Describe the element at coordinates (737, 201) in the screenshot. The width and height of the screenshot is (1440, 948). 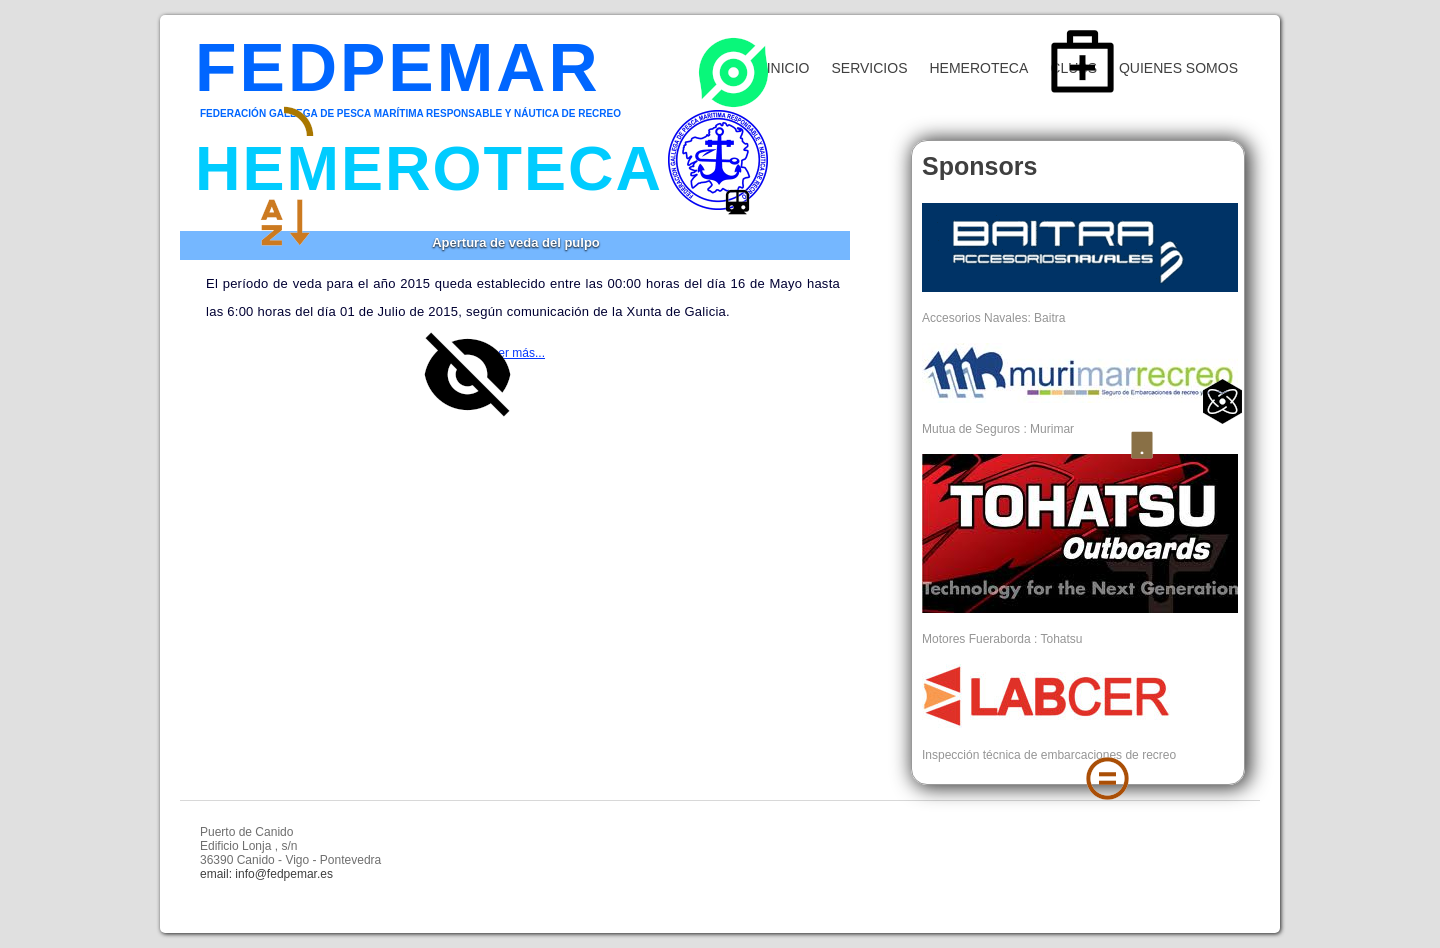
I see `view subway or metro transit options` at that location.